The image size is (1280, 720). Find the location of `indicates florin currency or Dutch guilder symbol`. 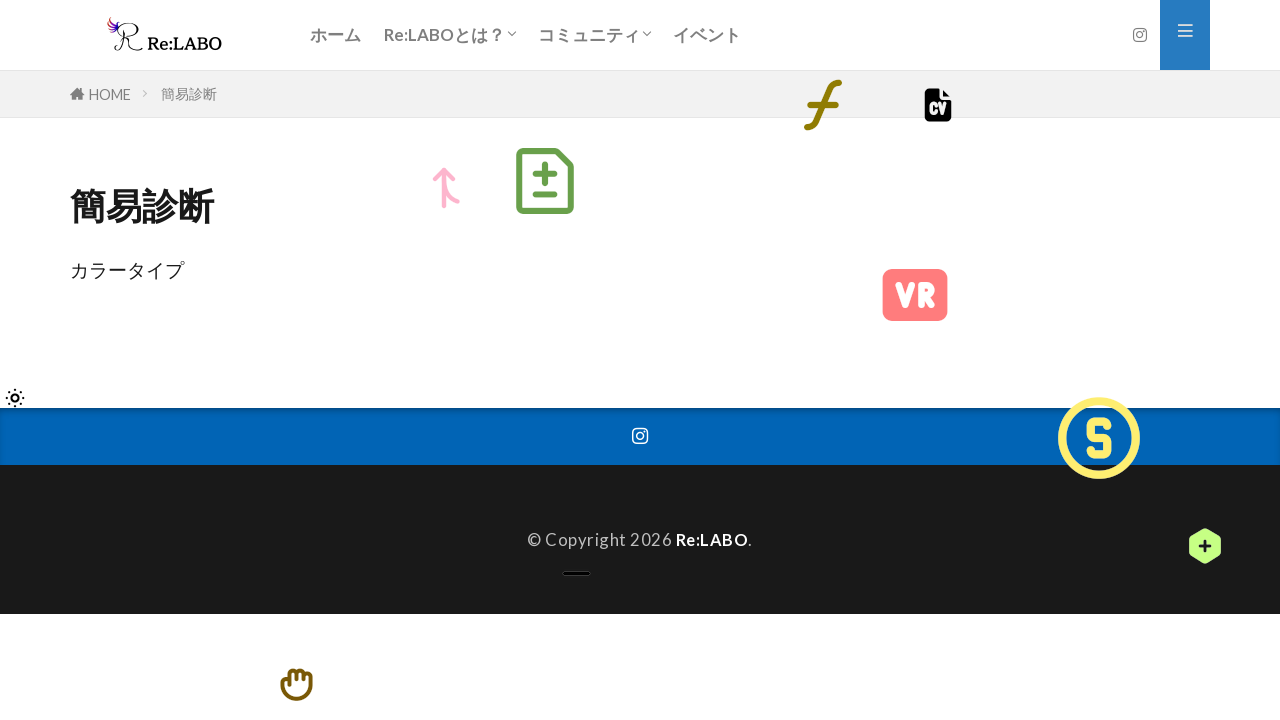

indicates florin currency or Dutch guilder symbol is located at coordinates (823, 105).